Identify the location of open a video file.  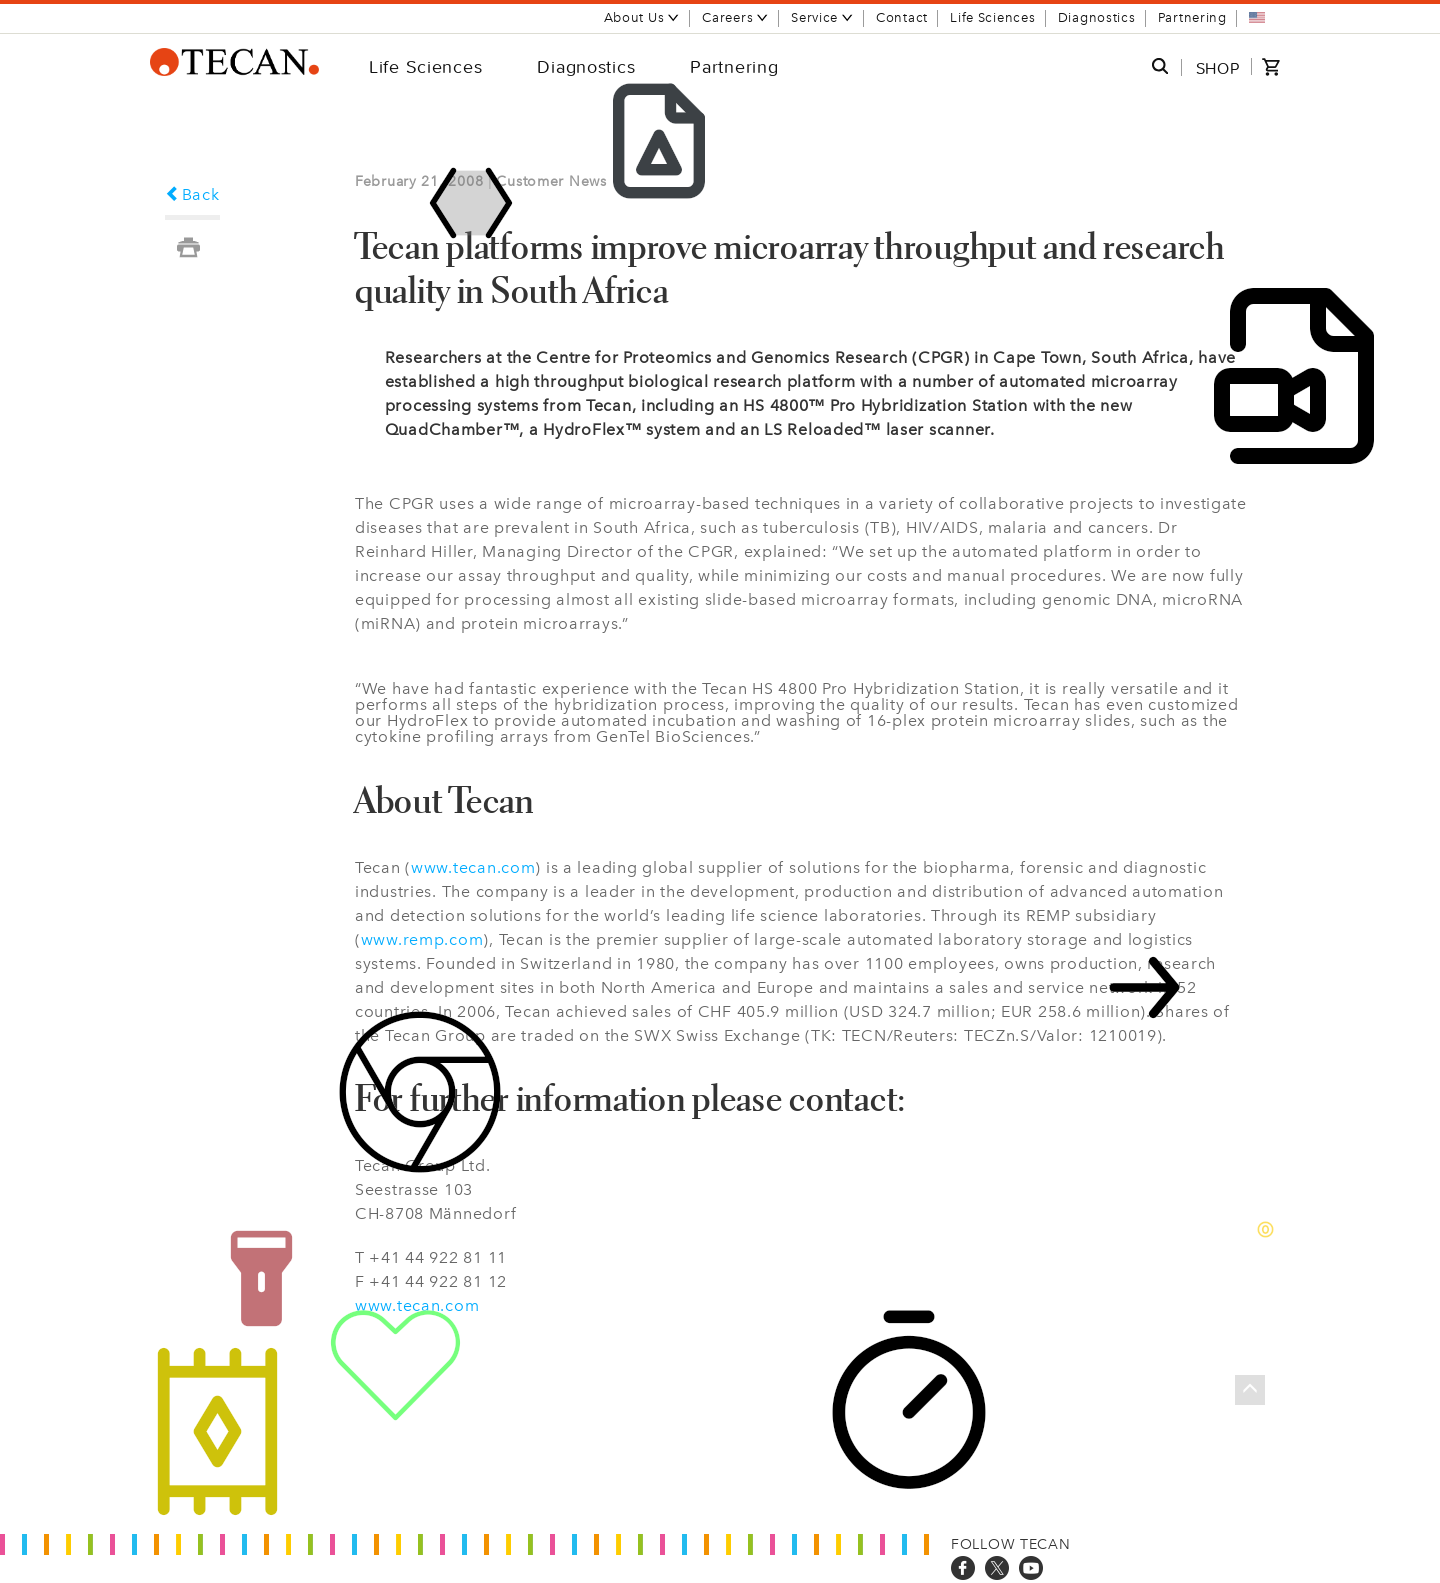
(1302, 376).